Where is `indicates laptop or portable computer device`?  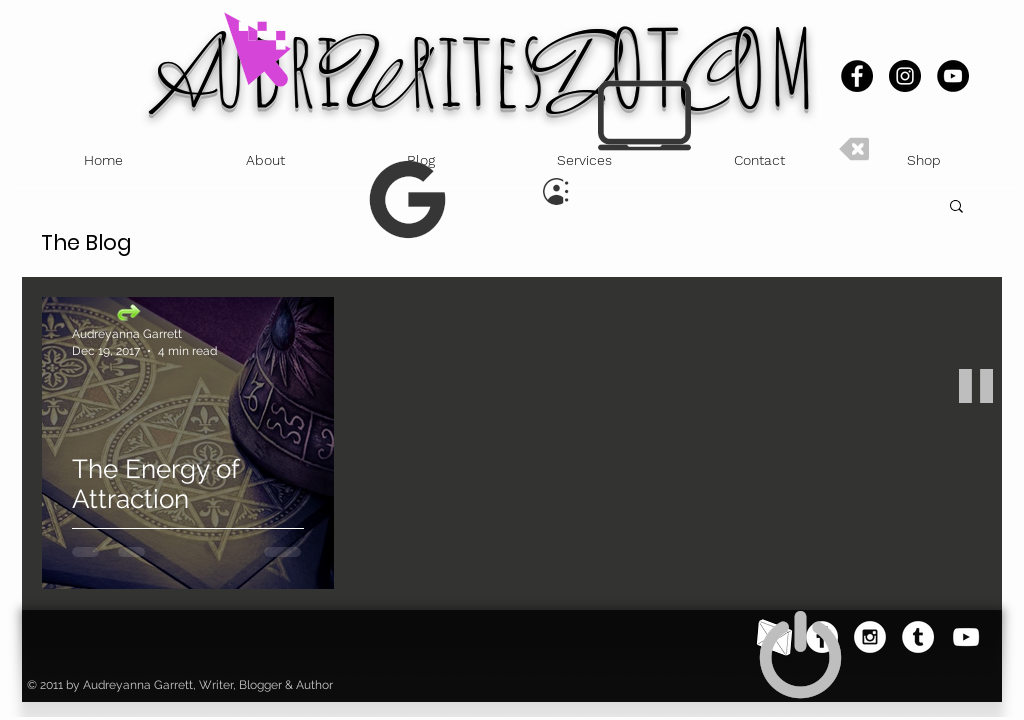
indicates laptop or portable computer device is located at coordinates (644, 115).